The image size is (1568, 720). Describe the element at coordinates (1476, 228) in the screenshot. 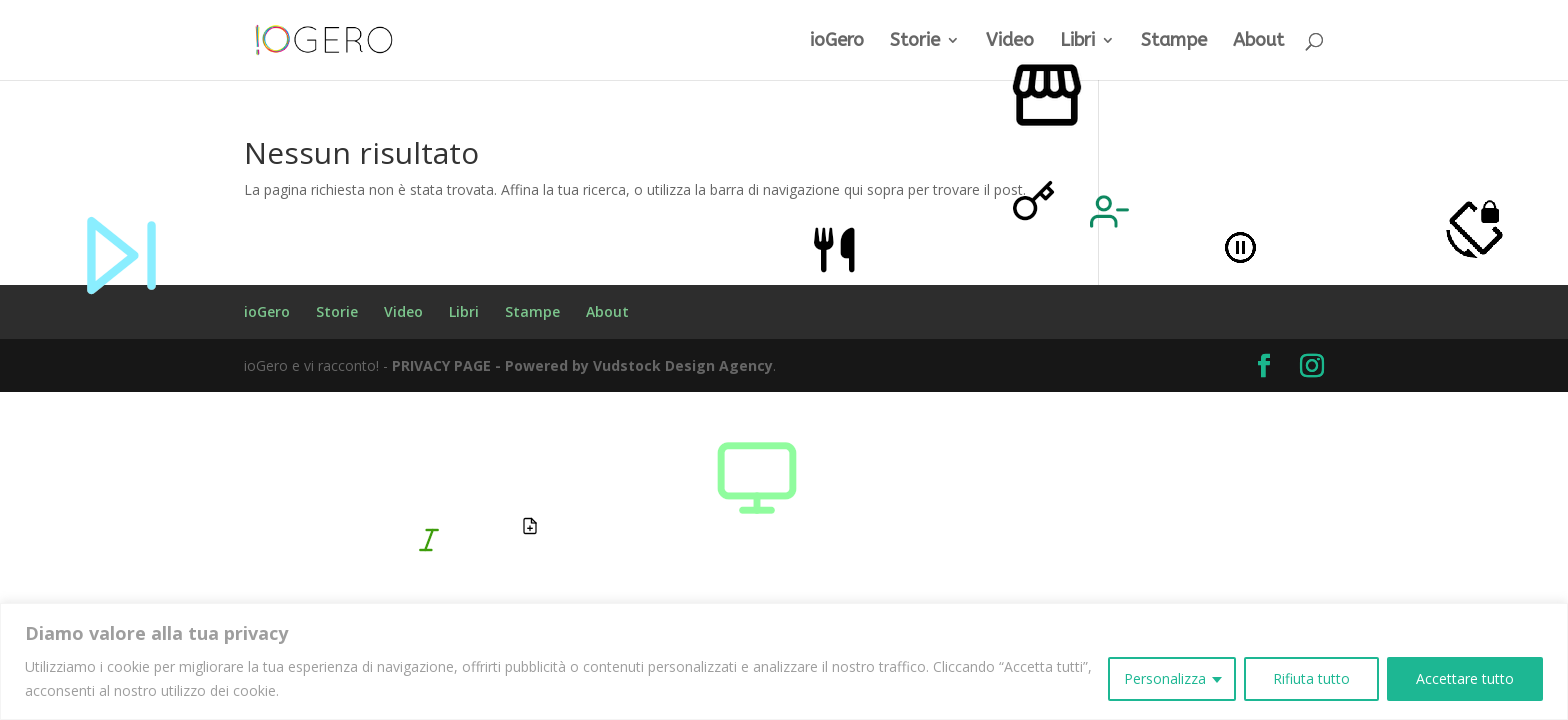

I see `screen rotation is locked` at that location.